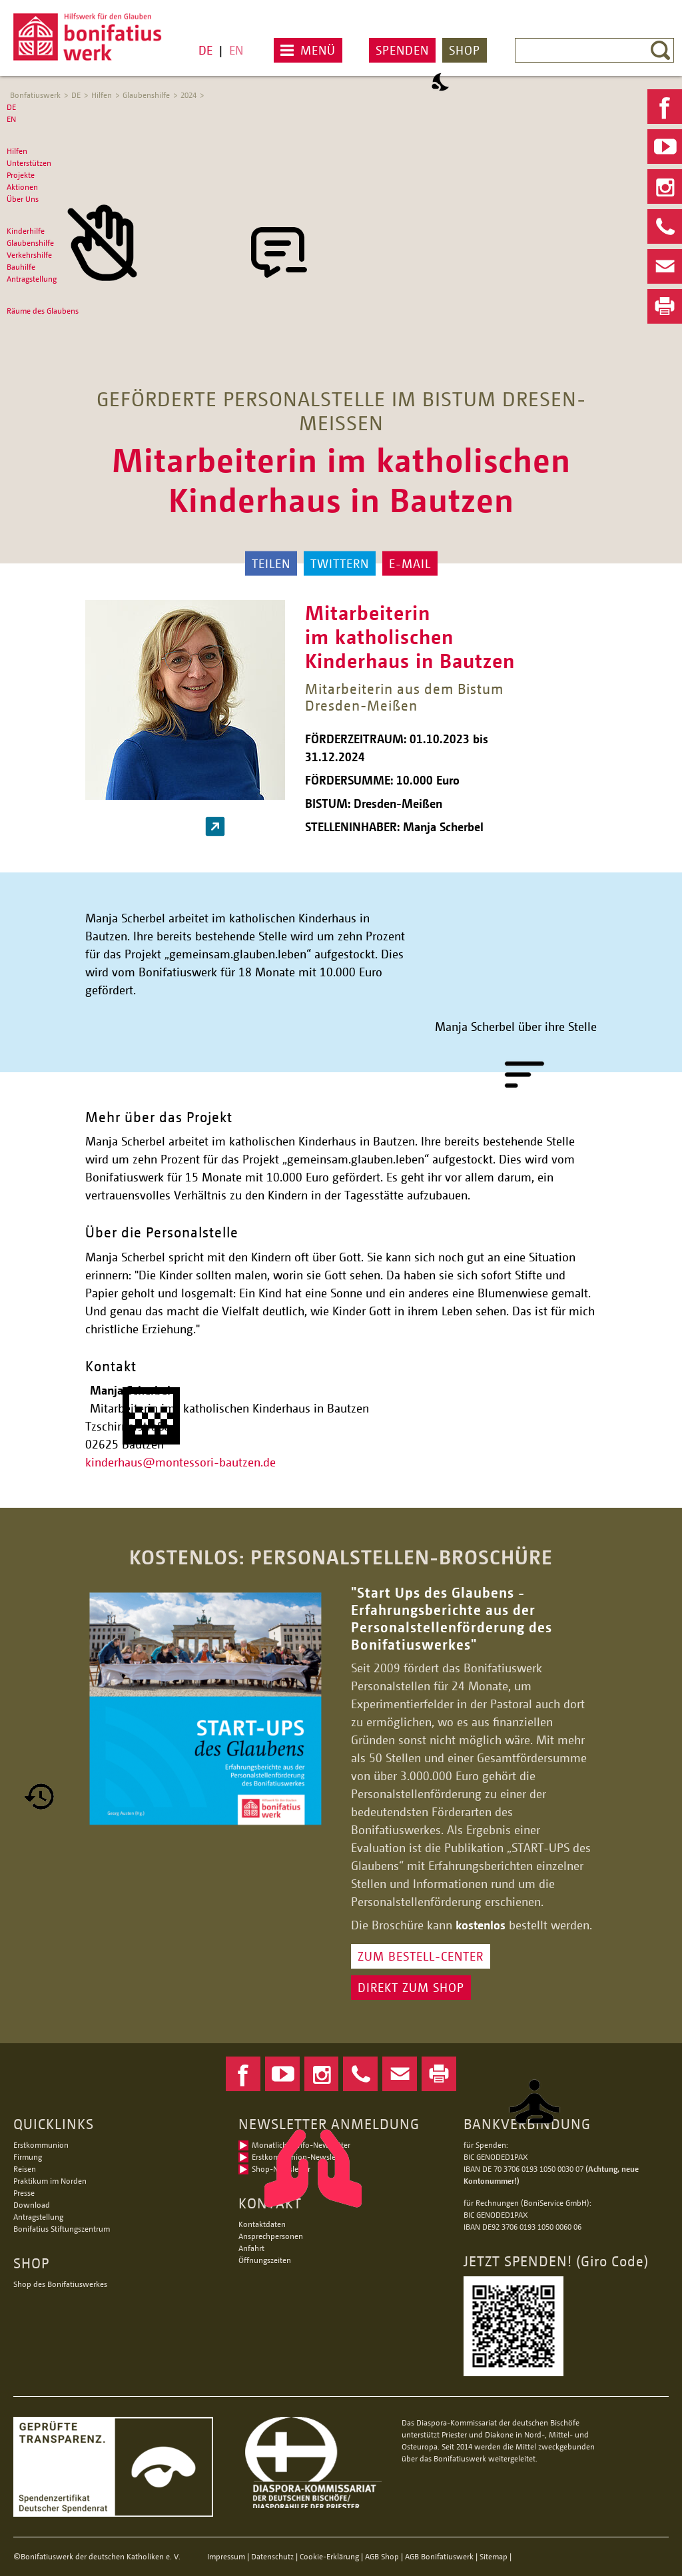 The height and width of the screenshot is (2576, 682). I want to click on toggle dark mode or night theme, so click(442, 82).